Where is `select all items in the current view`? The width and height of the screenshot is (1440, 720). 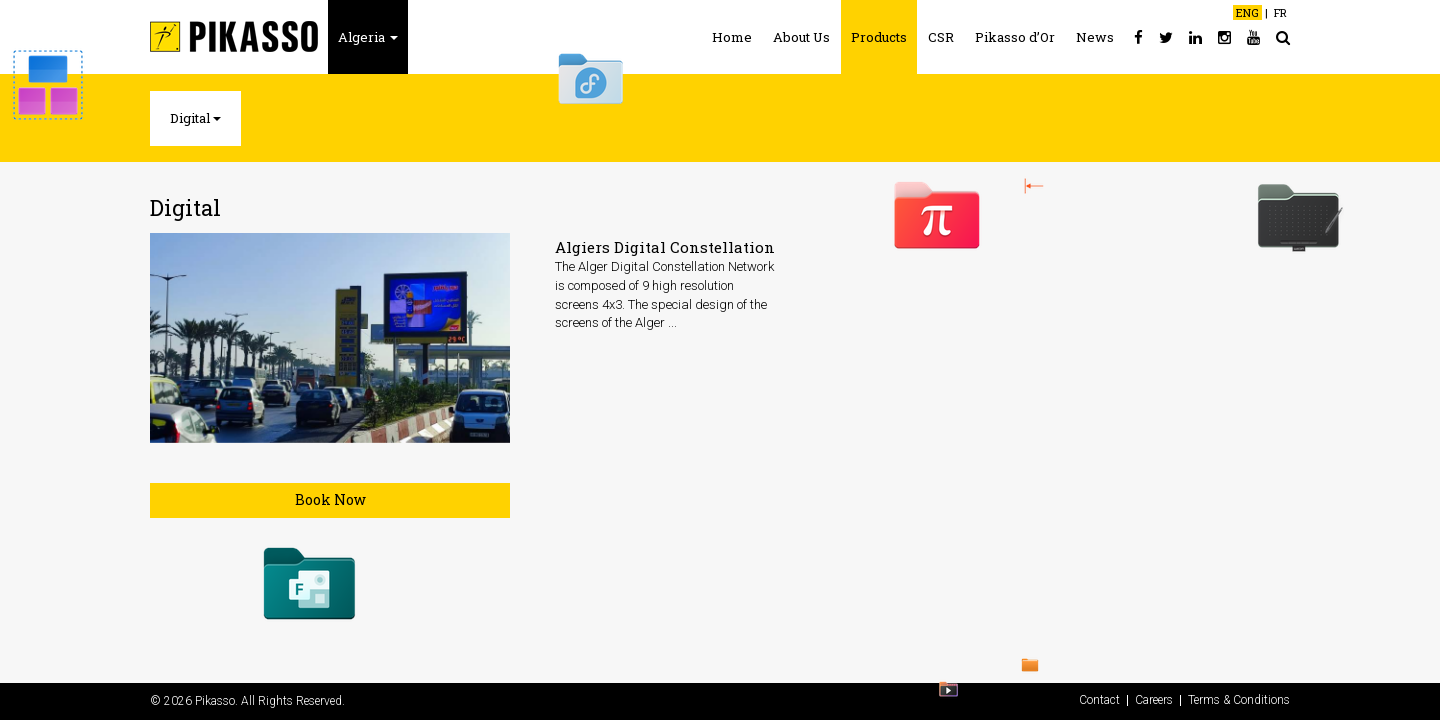 select all items in the current view is located at coordinates (48, 85).